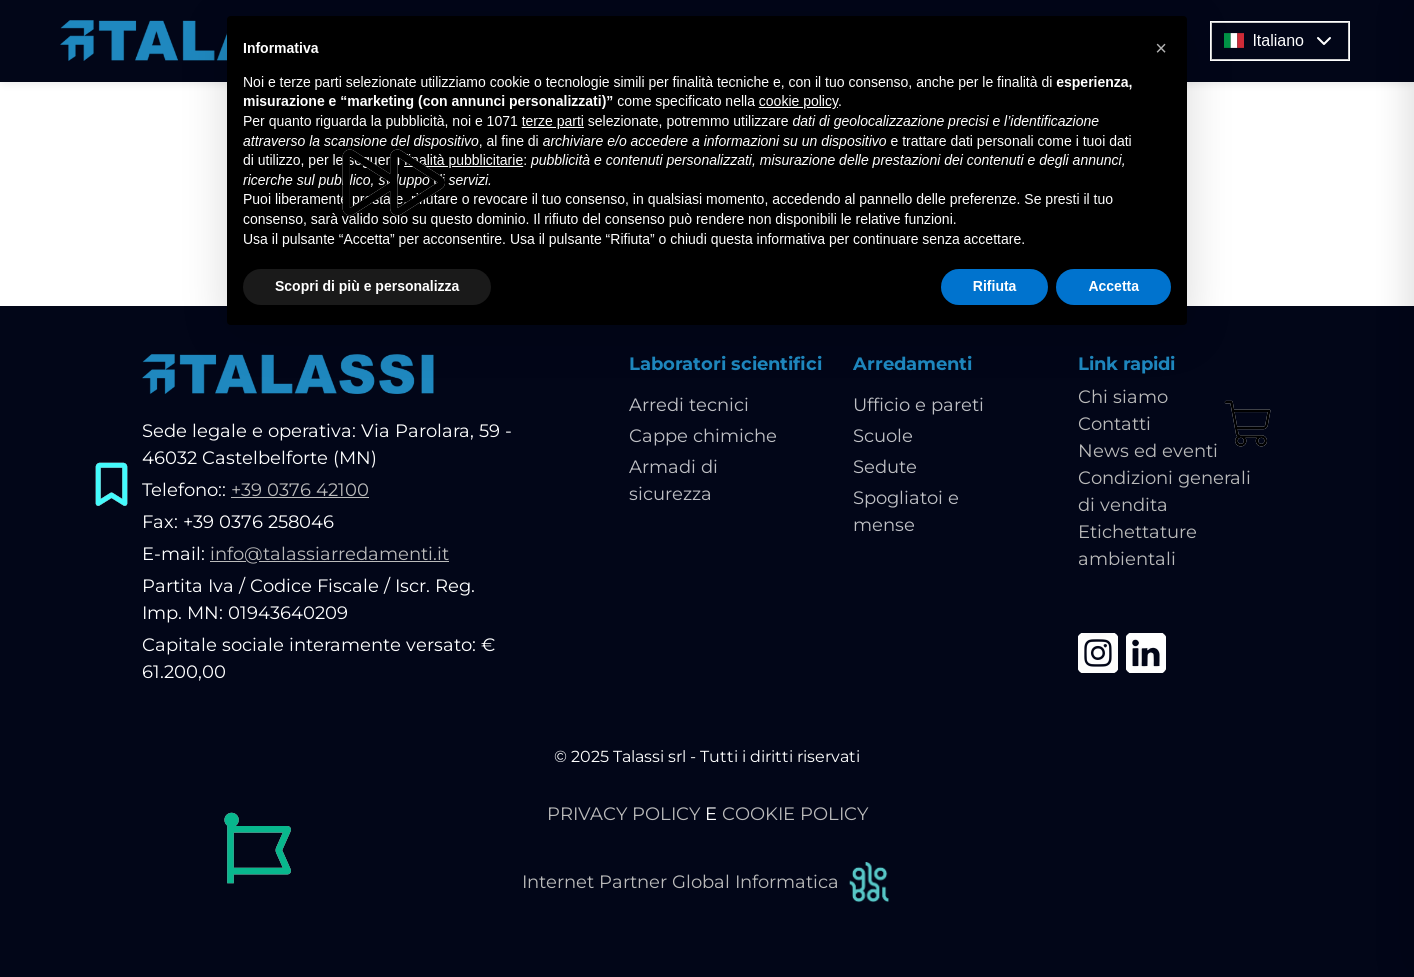 This screenshot has height=977, width=1414. Describe the element at coordinates (258, 848) in the screenshot. I see `flag or bookmark an item` at that location.